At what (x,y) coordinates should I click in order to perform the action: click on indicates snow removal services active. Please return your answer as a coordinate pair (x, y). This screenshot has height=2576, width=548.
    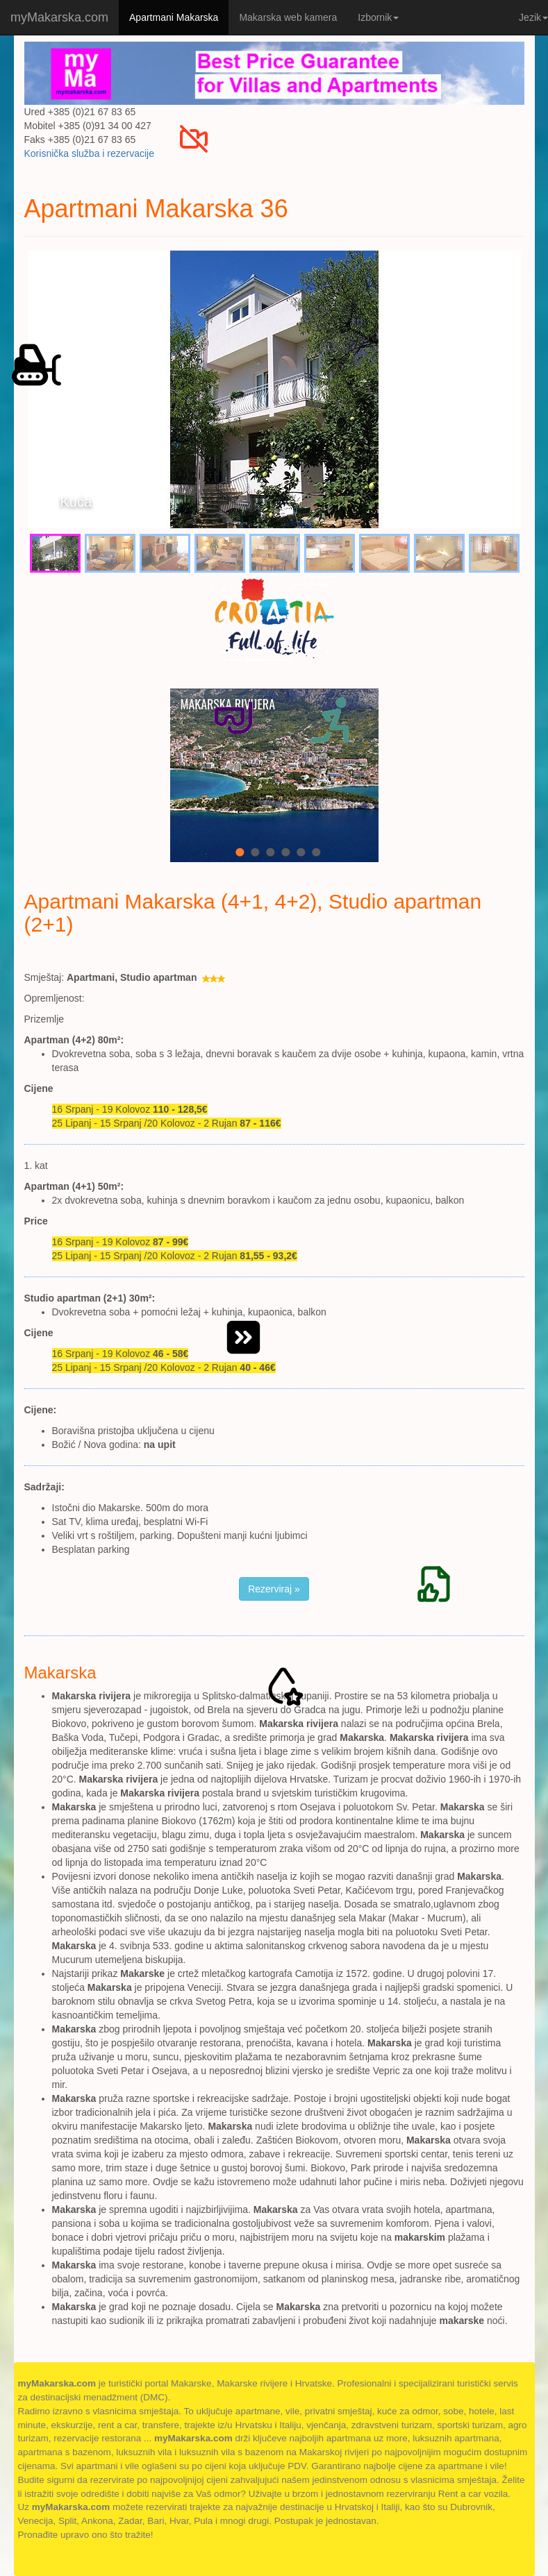
    Looking at the image, I should click on (35, 364).